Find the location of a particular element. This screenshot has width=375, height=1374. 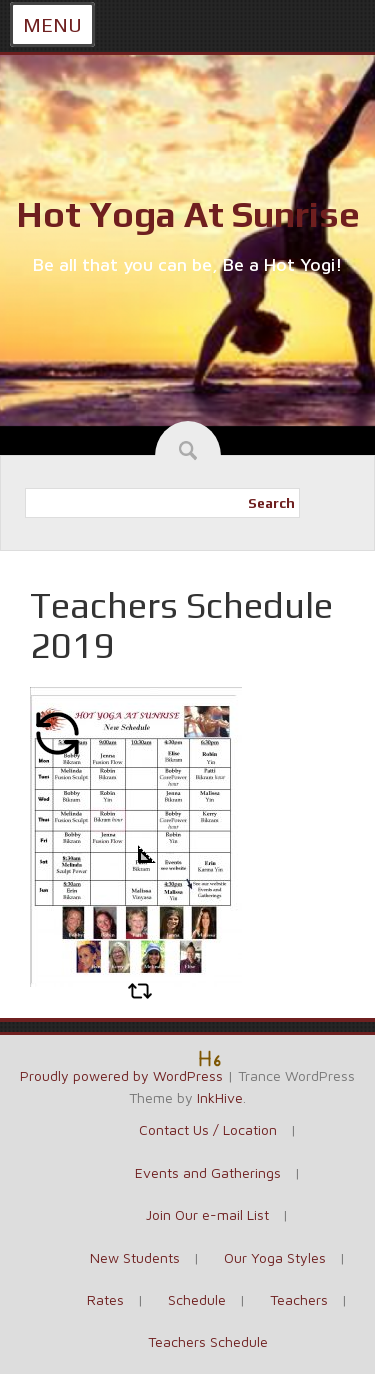

measure dimensions or square footage is located at coordinates (147, 854).